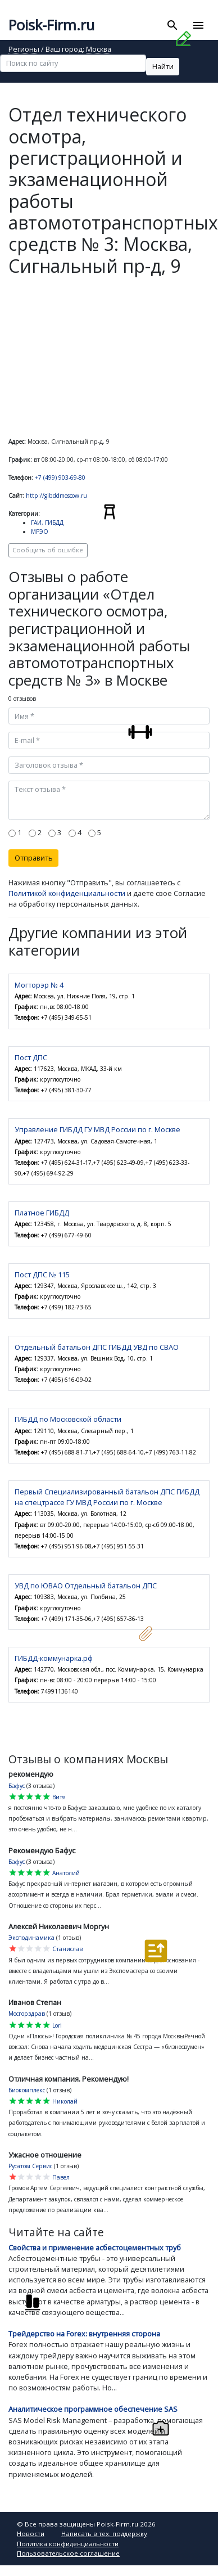 The image size is (218, 2576). I want to click on attach a file to your message, so click(146, 1633).